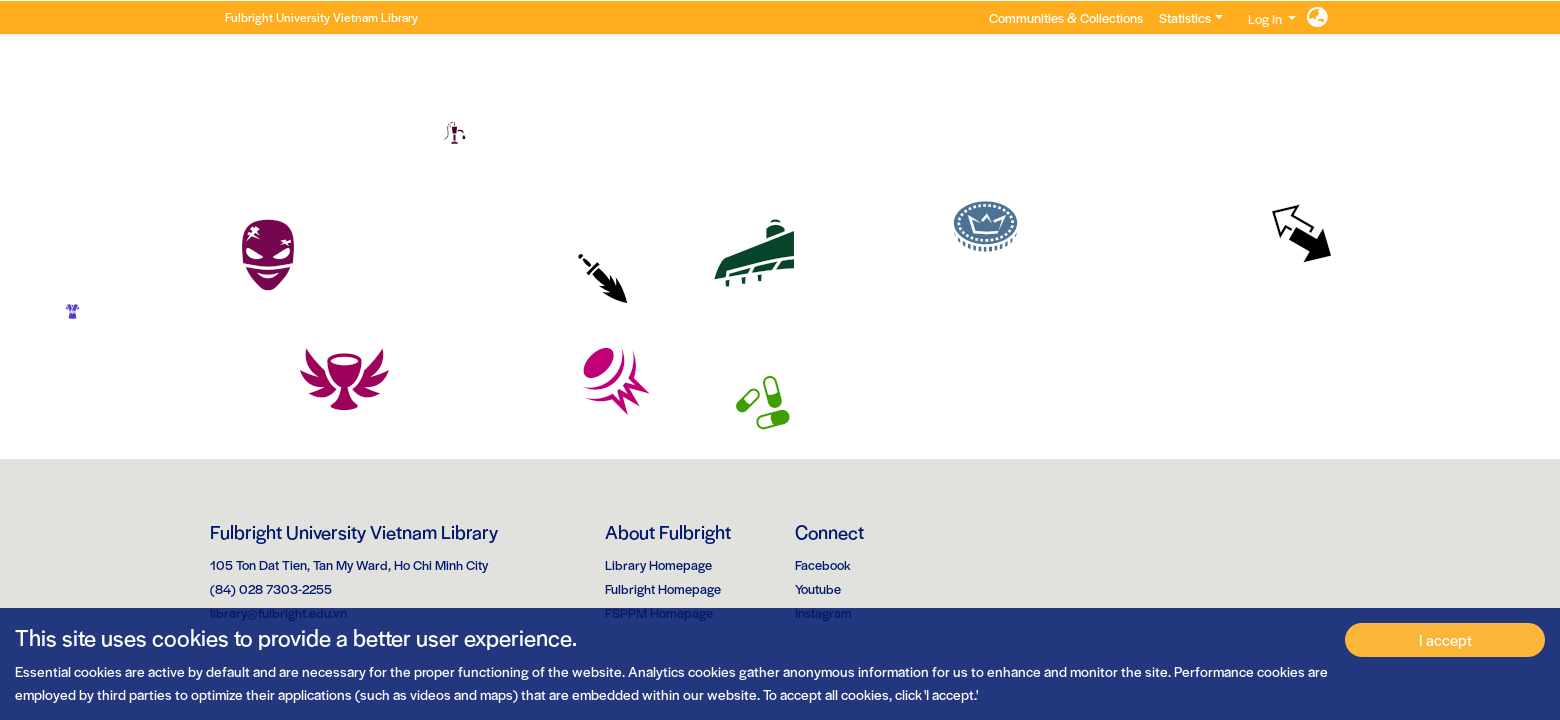 The height and width of the screenshot is (720, 1560). I want to click on view your premium currency balance, so click(985, 226).